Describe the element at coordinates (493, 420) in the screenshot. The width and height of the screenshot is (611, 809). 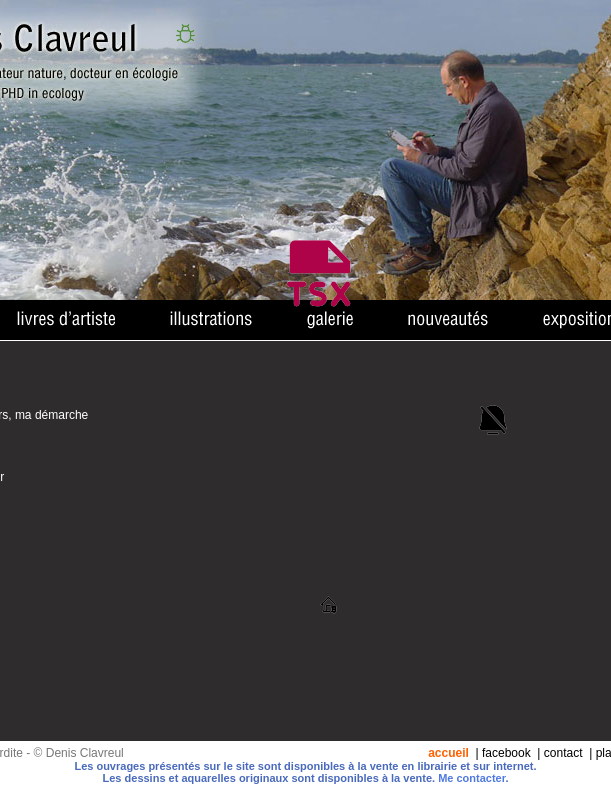
I see `mute notifications` at that location.